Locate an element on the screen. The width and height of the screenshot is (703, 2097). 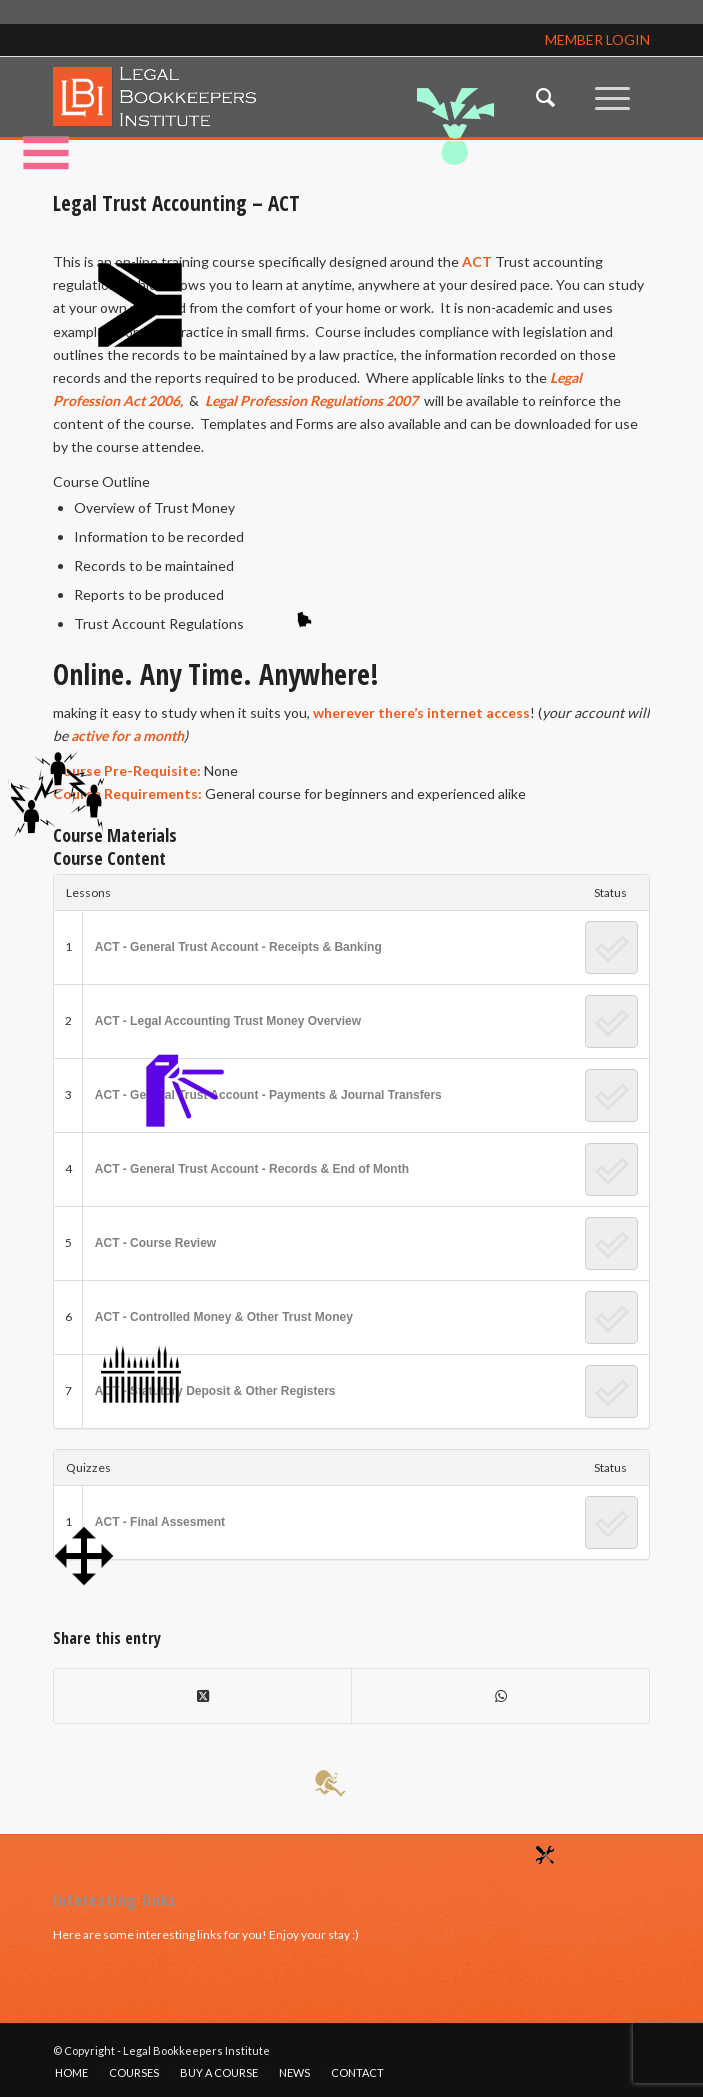
move or reposition an element is located at coordinates (84, 1556).